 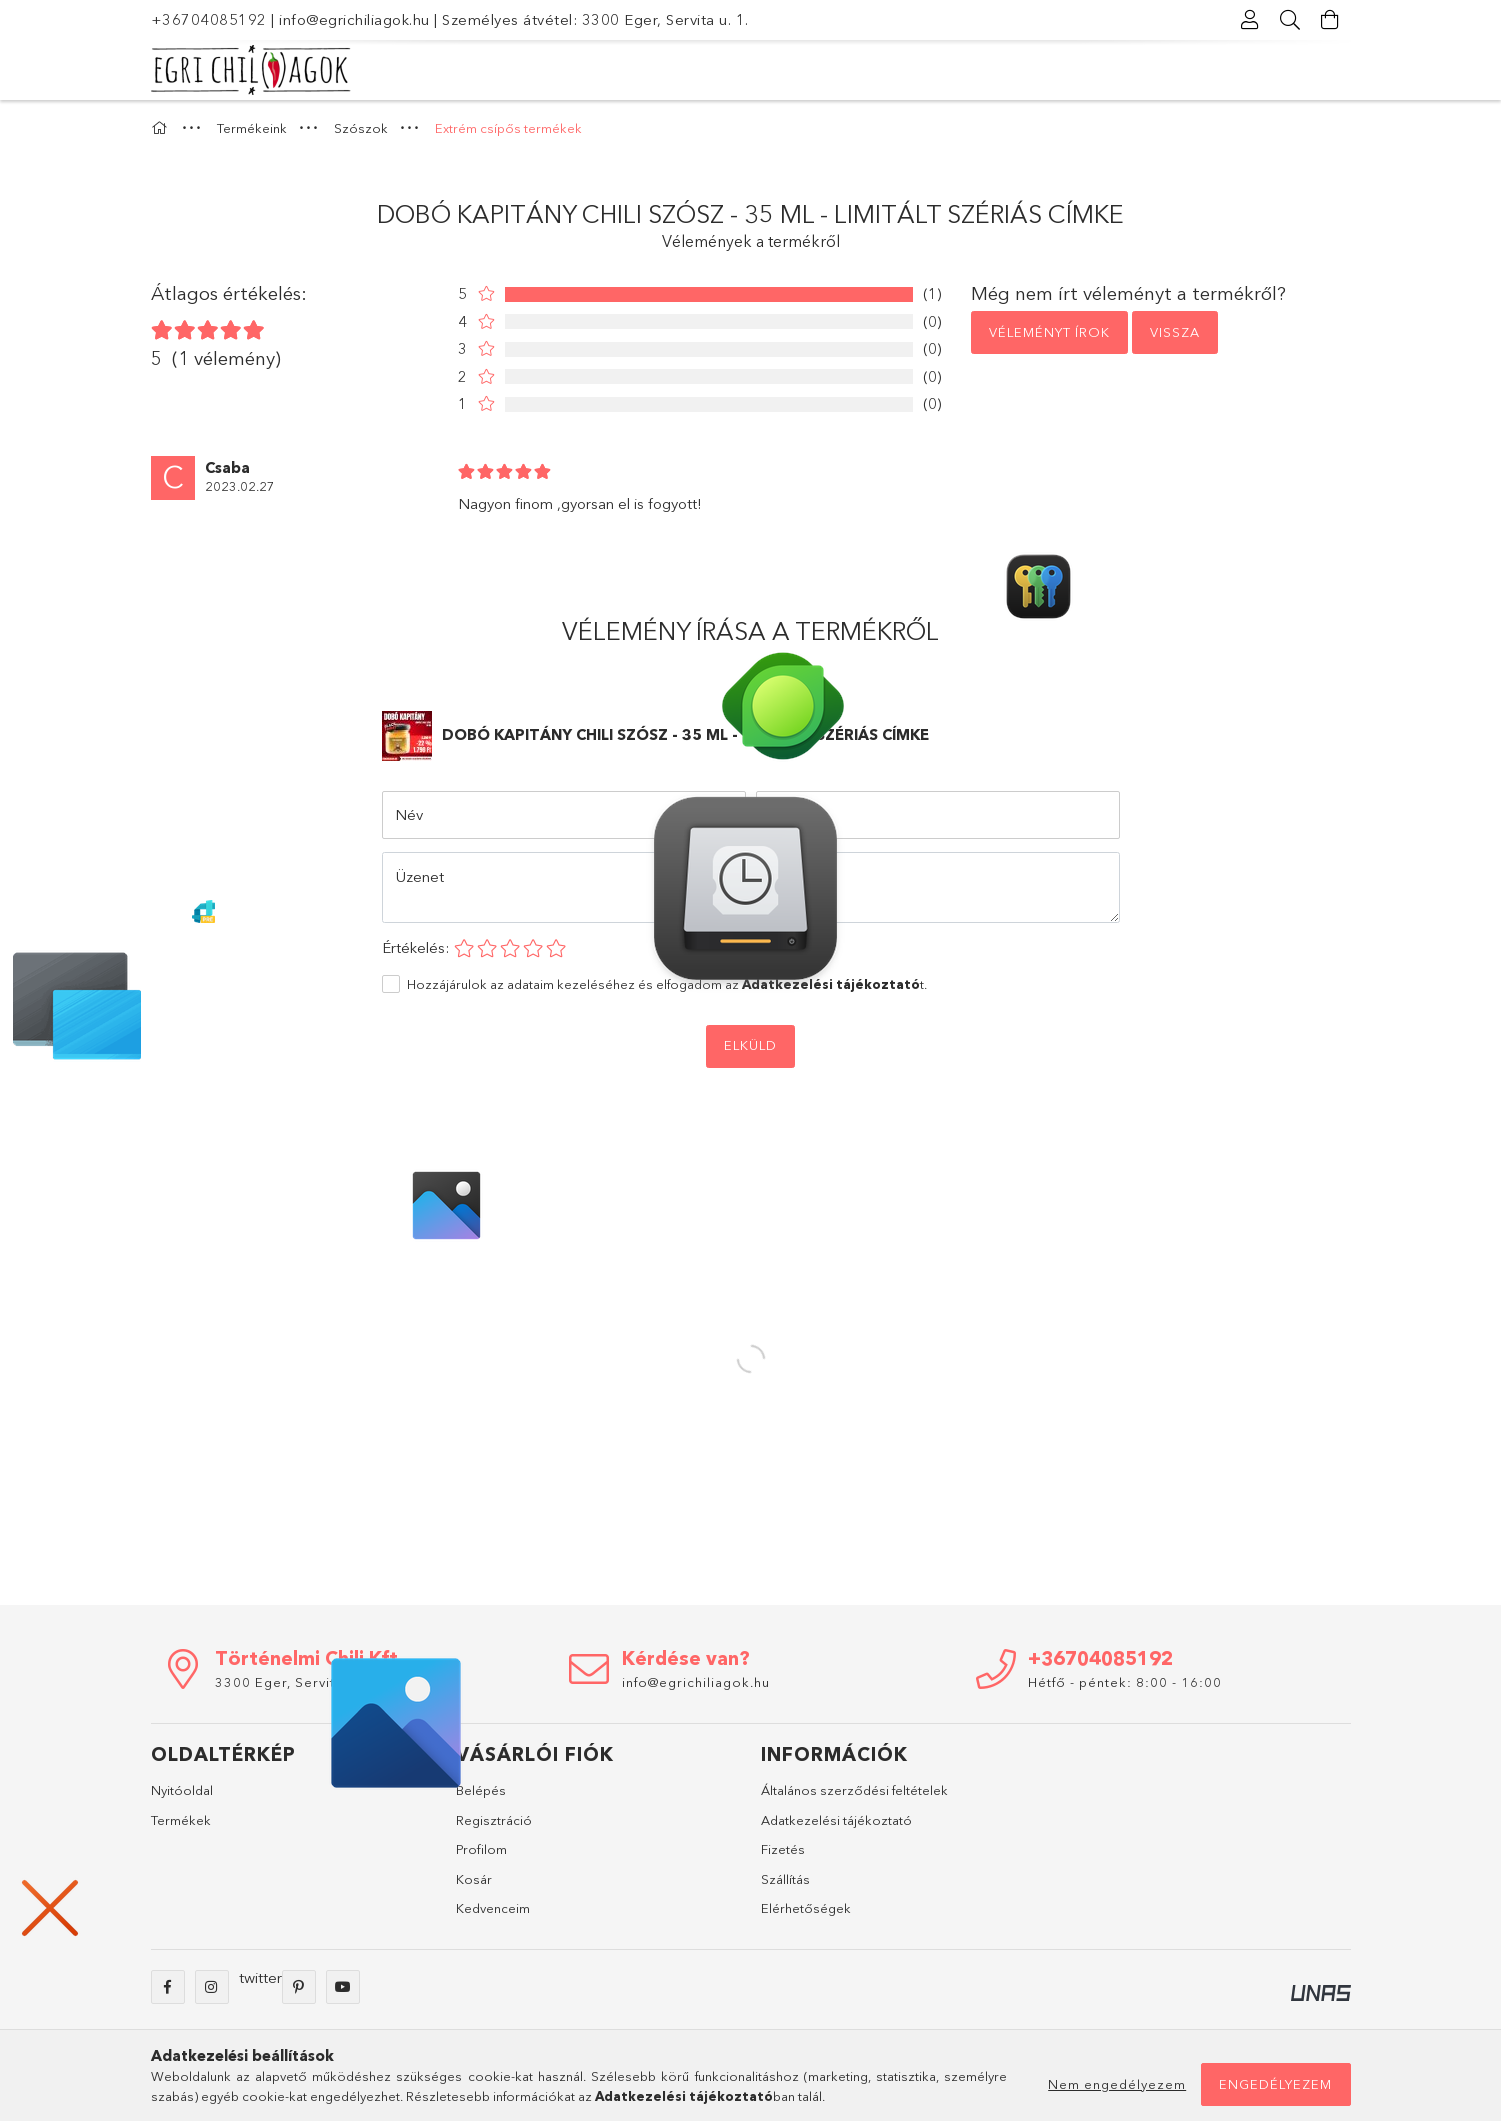 What do you see at coordinates (745, 888) in the screenshot?
I see `open system backup preferences` at bounding box center [745, 888].